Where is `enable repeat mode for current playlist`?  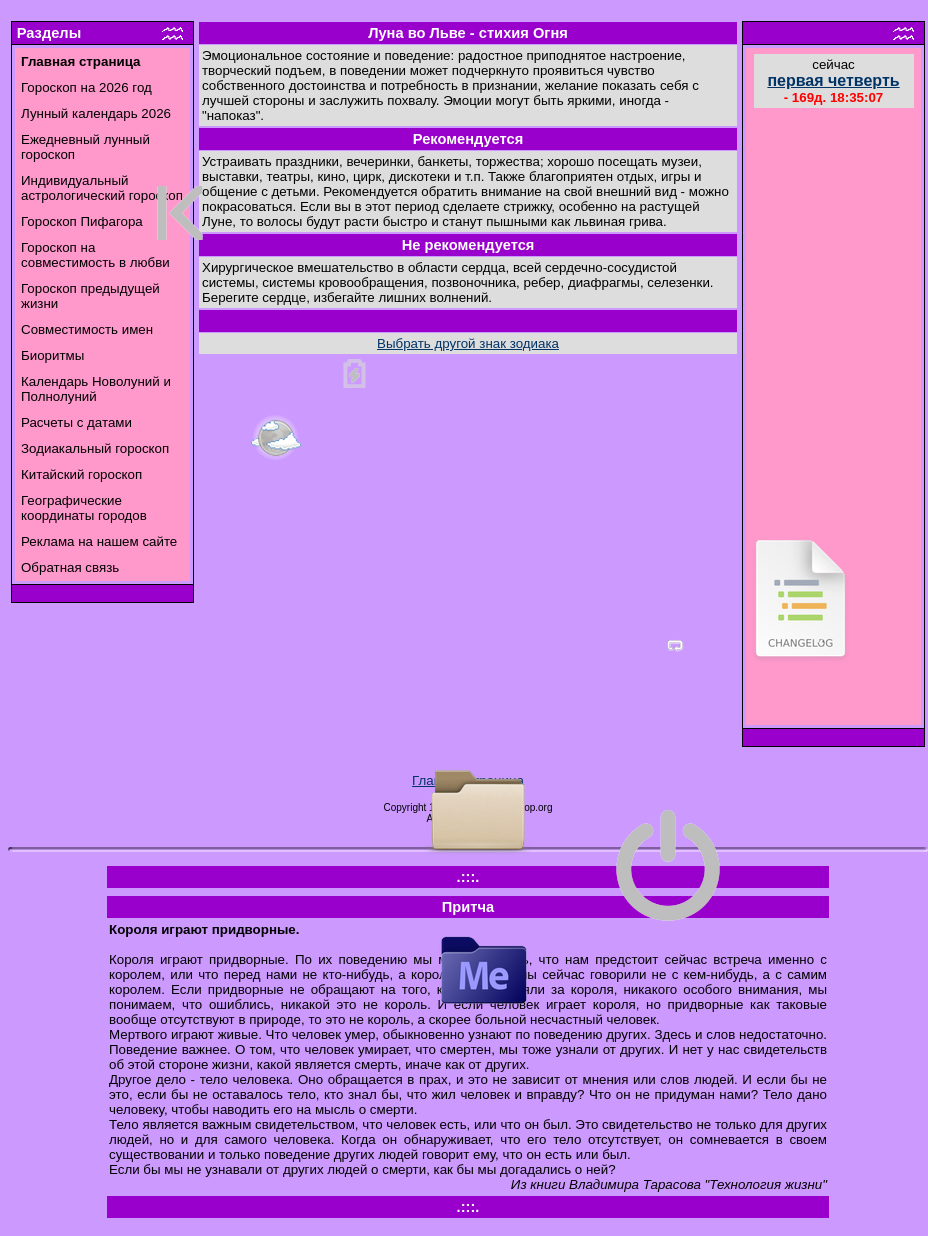
enable repeat mode for current playlist is located at coordinates (675, 645).